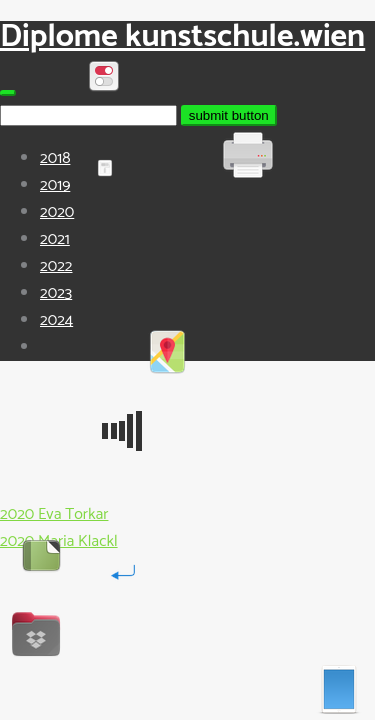  Describe the element at coordinates (36, 634) in the screenshot. I see `open your dropbox folder` at that location.